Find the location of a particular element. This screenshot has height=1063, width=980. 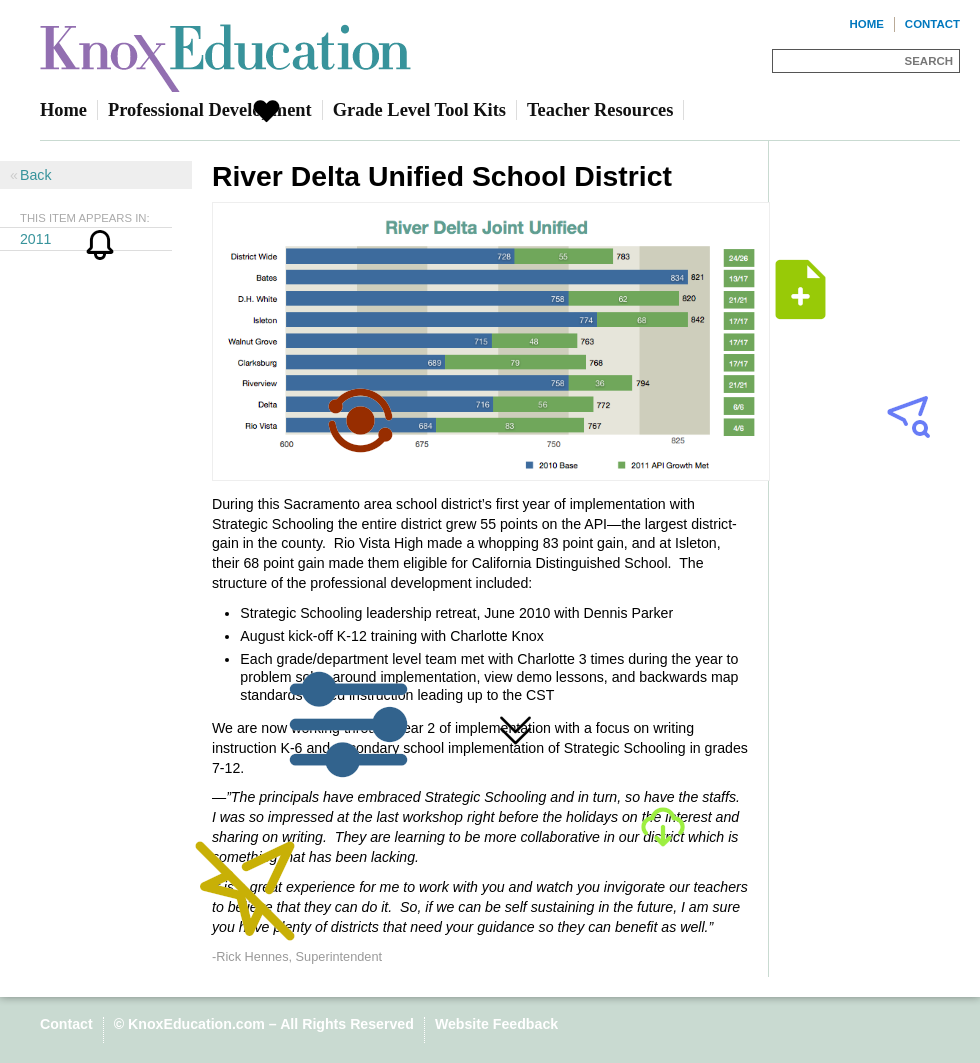

view notifications is located at coordinates (100, 245).